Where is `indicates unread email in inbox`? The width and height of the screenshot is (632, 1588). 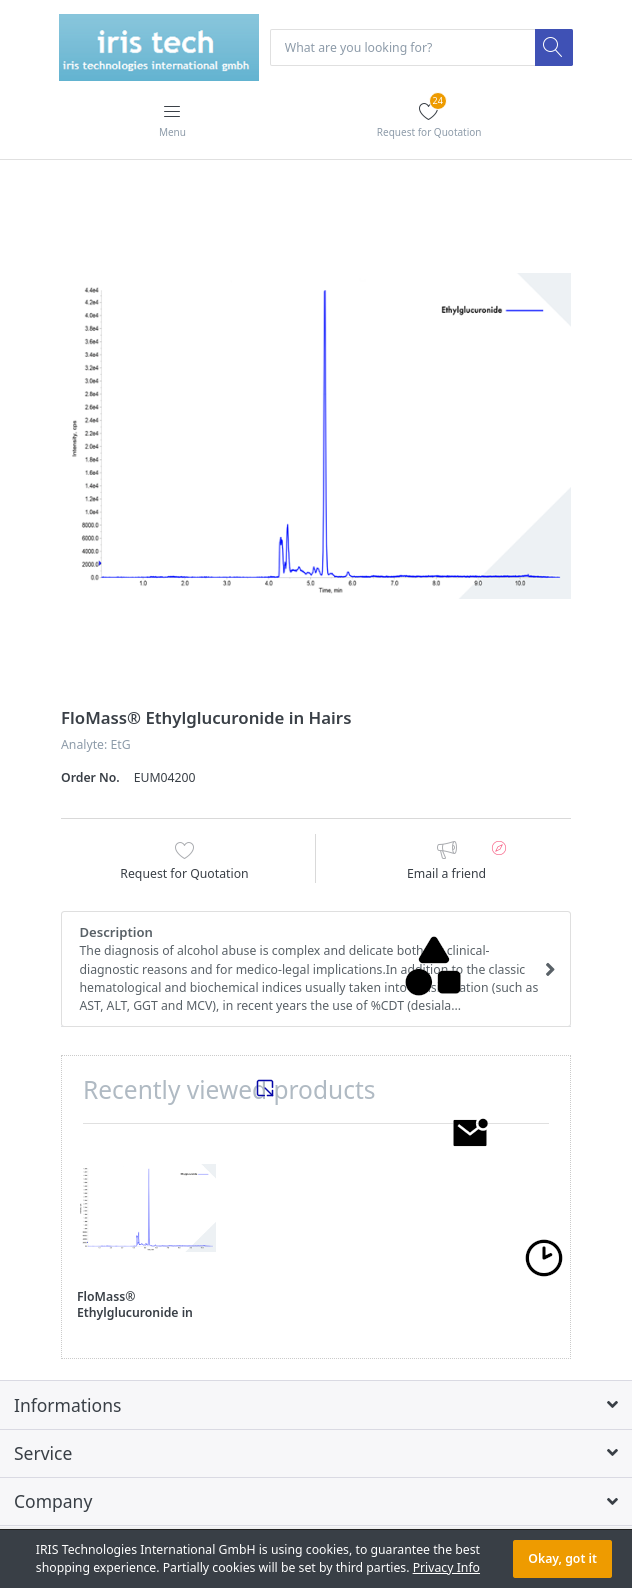 indicates unread email in inbox is located at coordinates (470, 1133).